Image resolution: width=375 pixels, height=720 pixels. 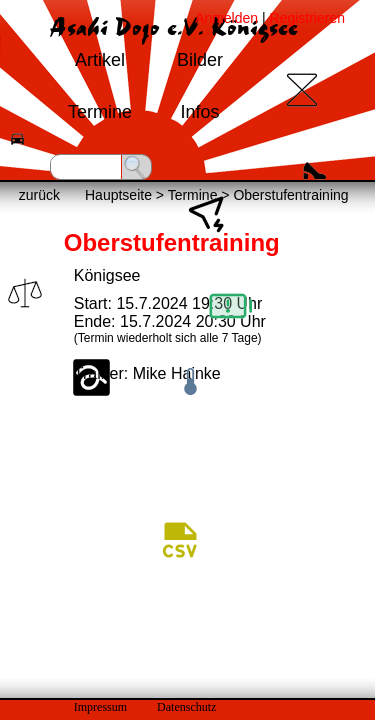 What do you see at coordinates (25, 293) in the screenshot?
I see `compare items or options` at bounding box center [25, 293].